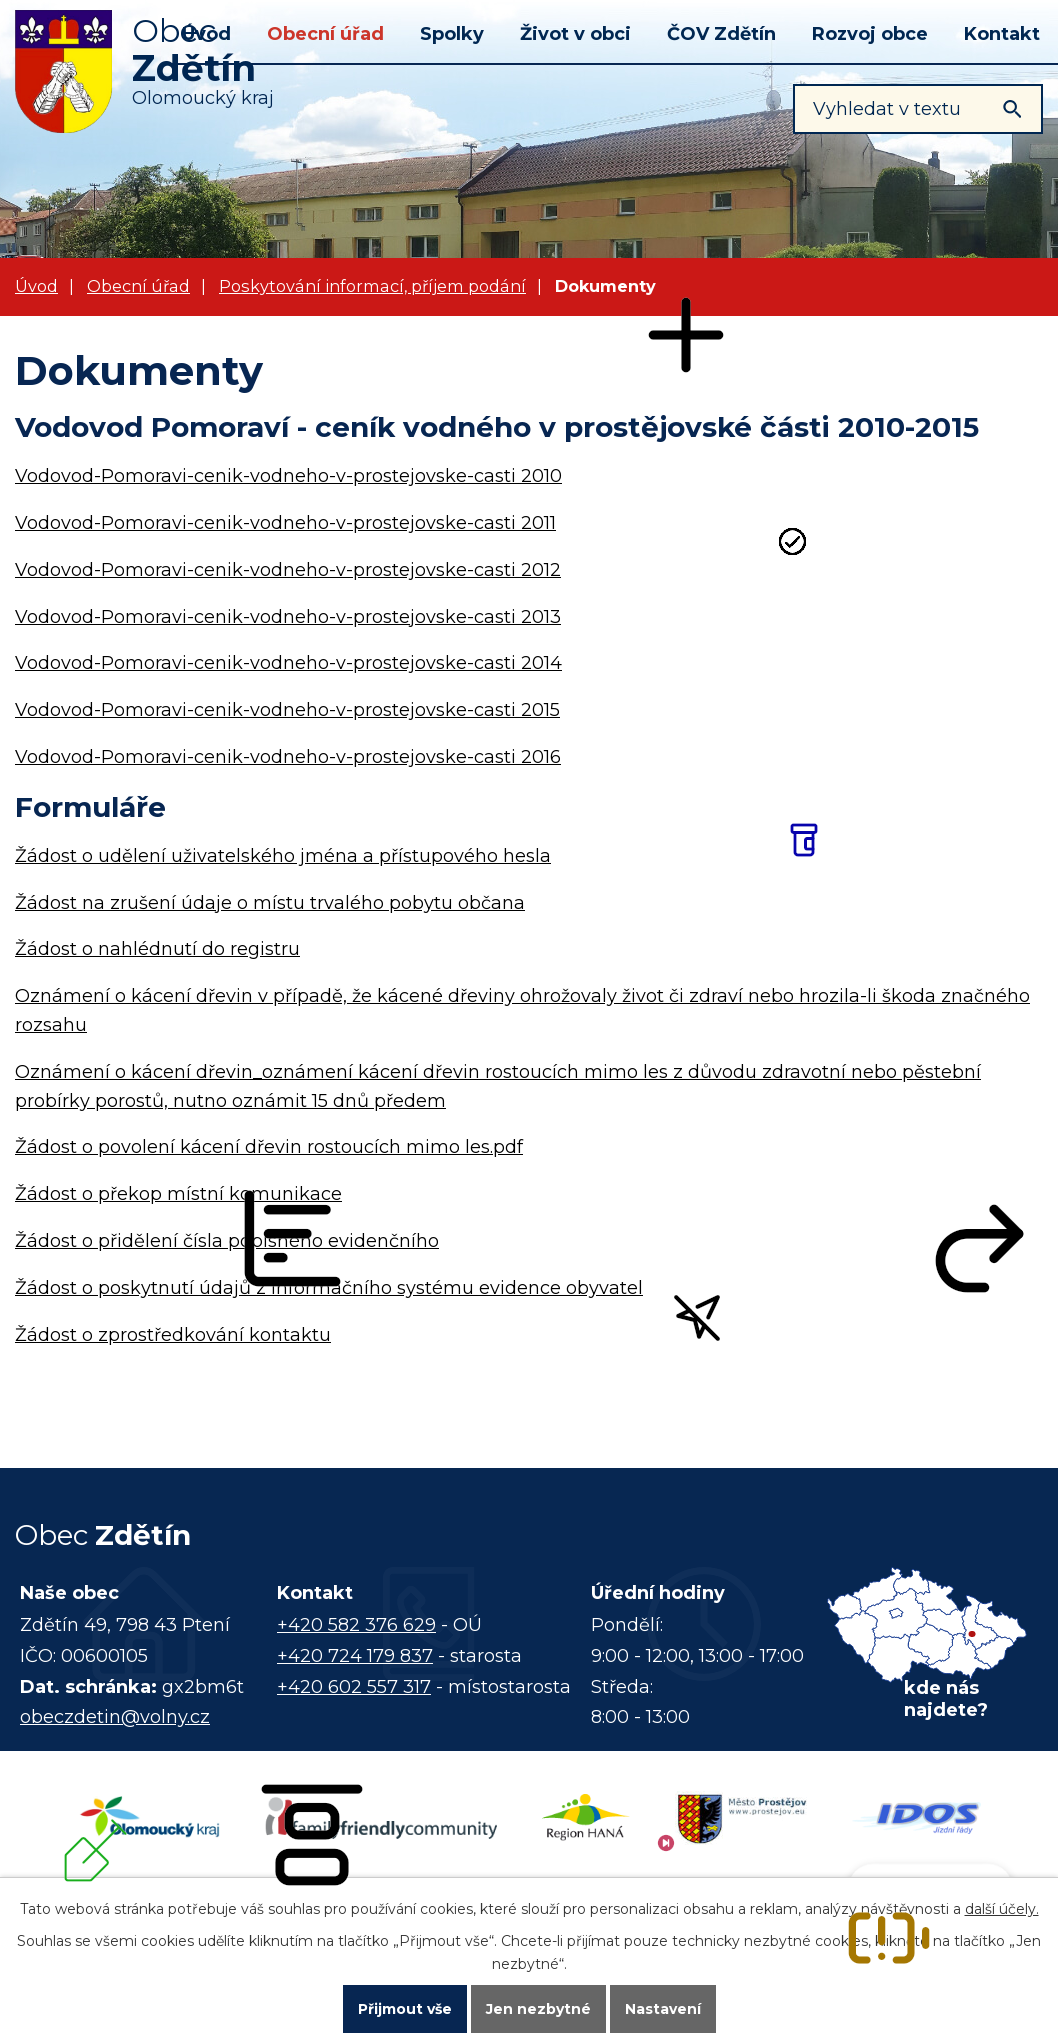 This screenshot has width=1058, height=2043. I want to click on view medication information, so click(804, 840).